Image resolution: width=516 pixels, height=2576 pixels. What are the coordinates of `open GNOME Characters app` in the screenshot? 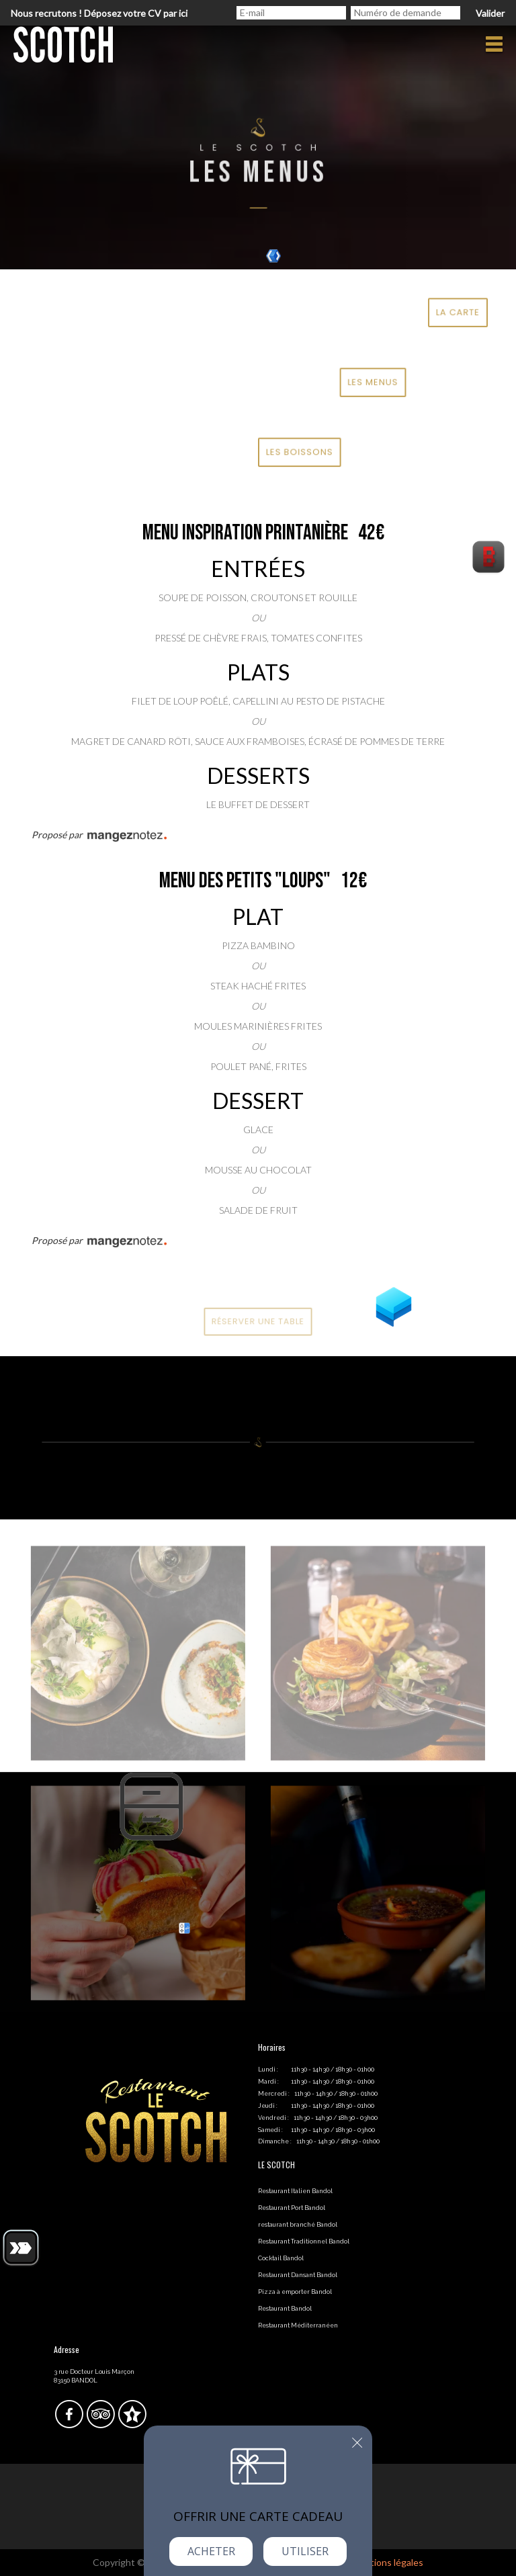 It's located at (184, 1928).